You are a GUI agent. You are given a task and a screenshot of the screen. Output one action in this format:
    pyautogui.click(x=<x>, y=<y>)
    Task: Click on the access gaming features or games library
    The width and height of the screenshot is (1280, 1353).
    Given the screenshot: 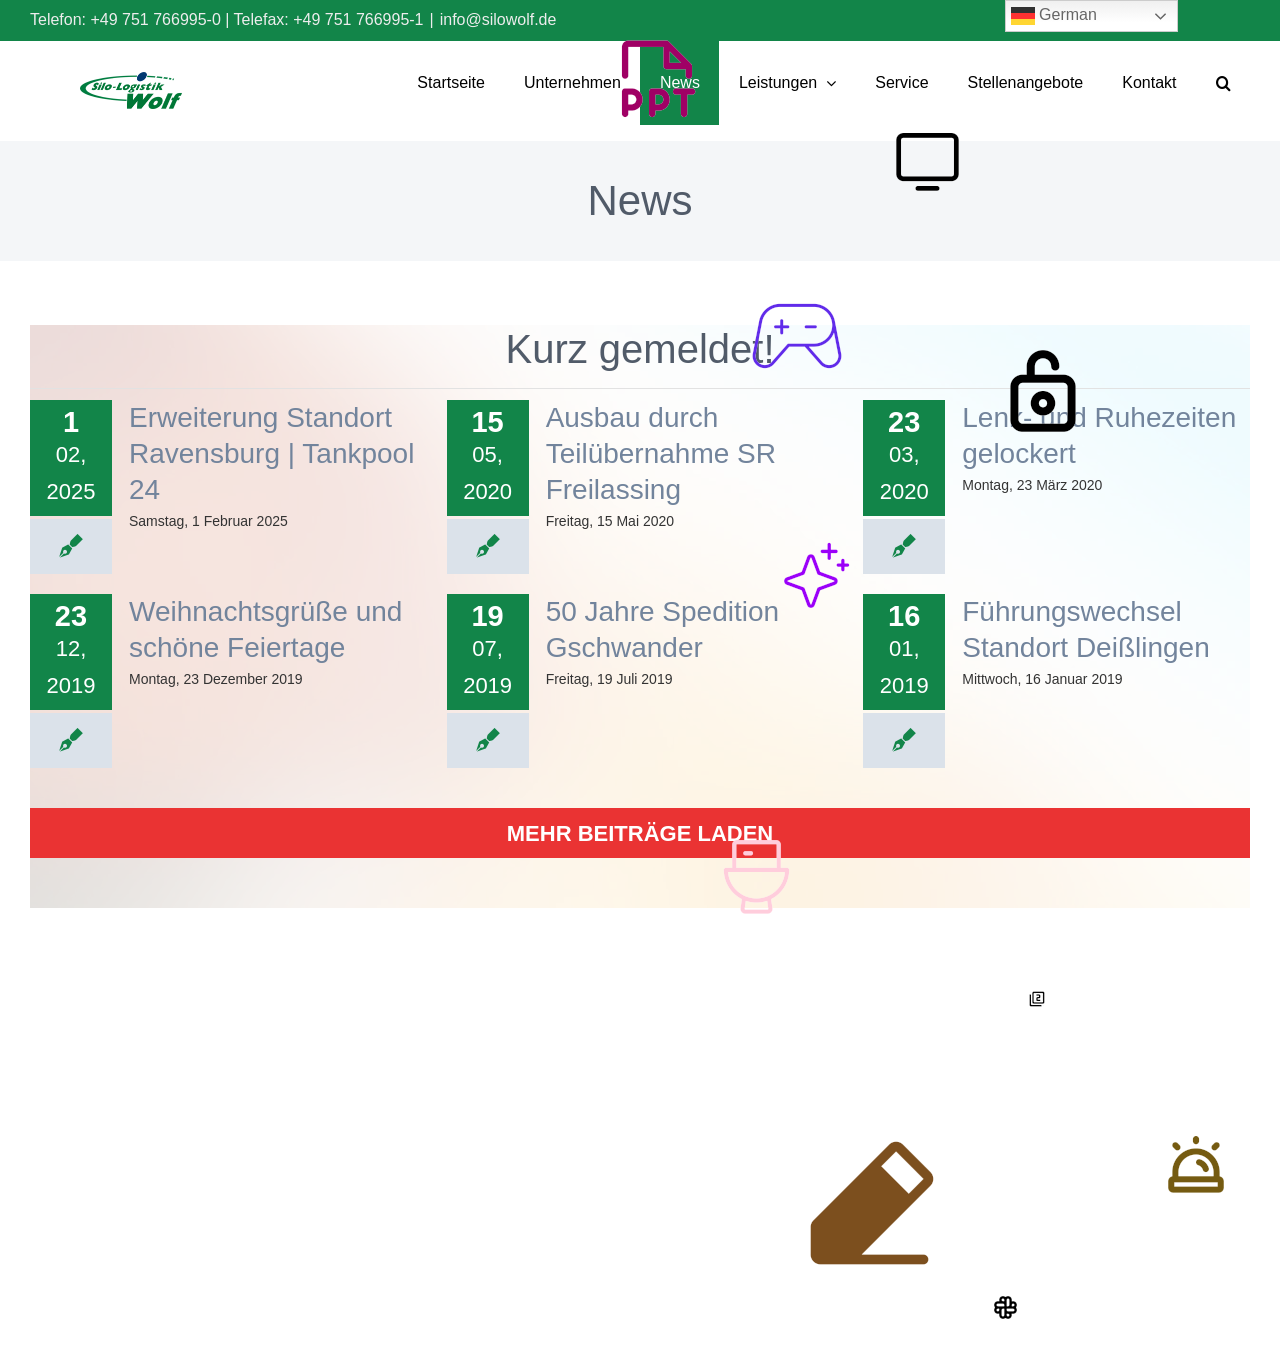 What is the action you would take?
    pyautogui.click(x=797, y=336)
    